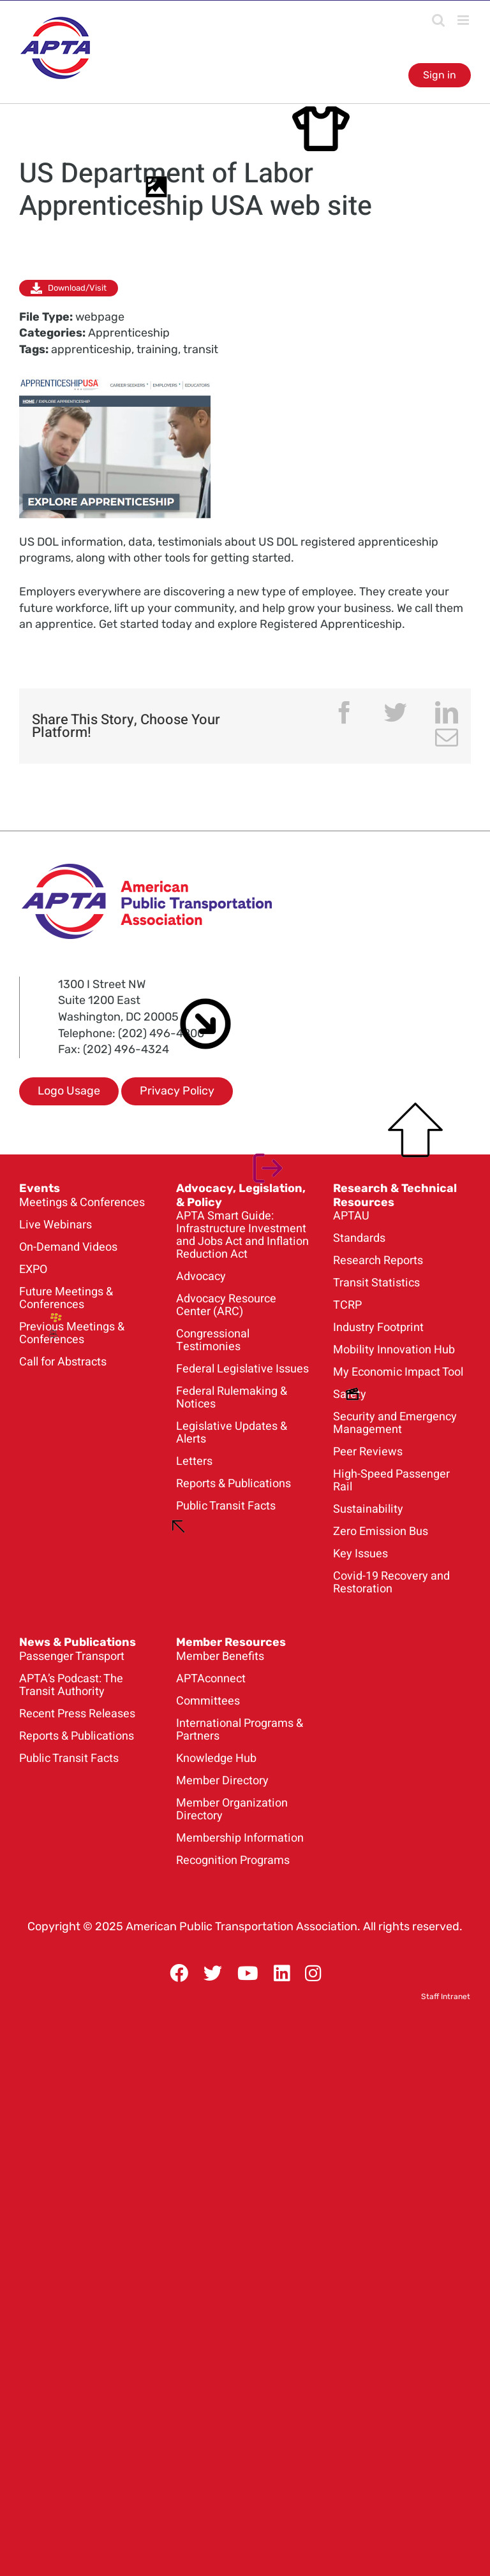 This screenshot has width=490, height=2576. What do you see at coordinates (53, 1334) in the screenshot?
I see `align objects to horizontal center` at bounding box center [53, 1334].